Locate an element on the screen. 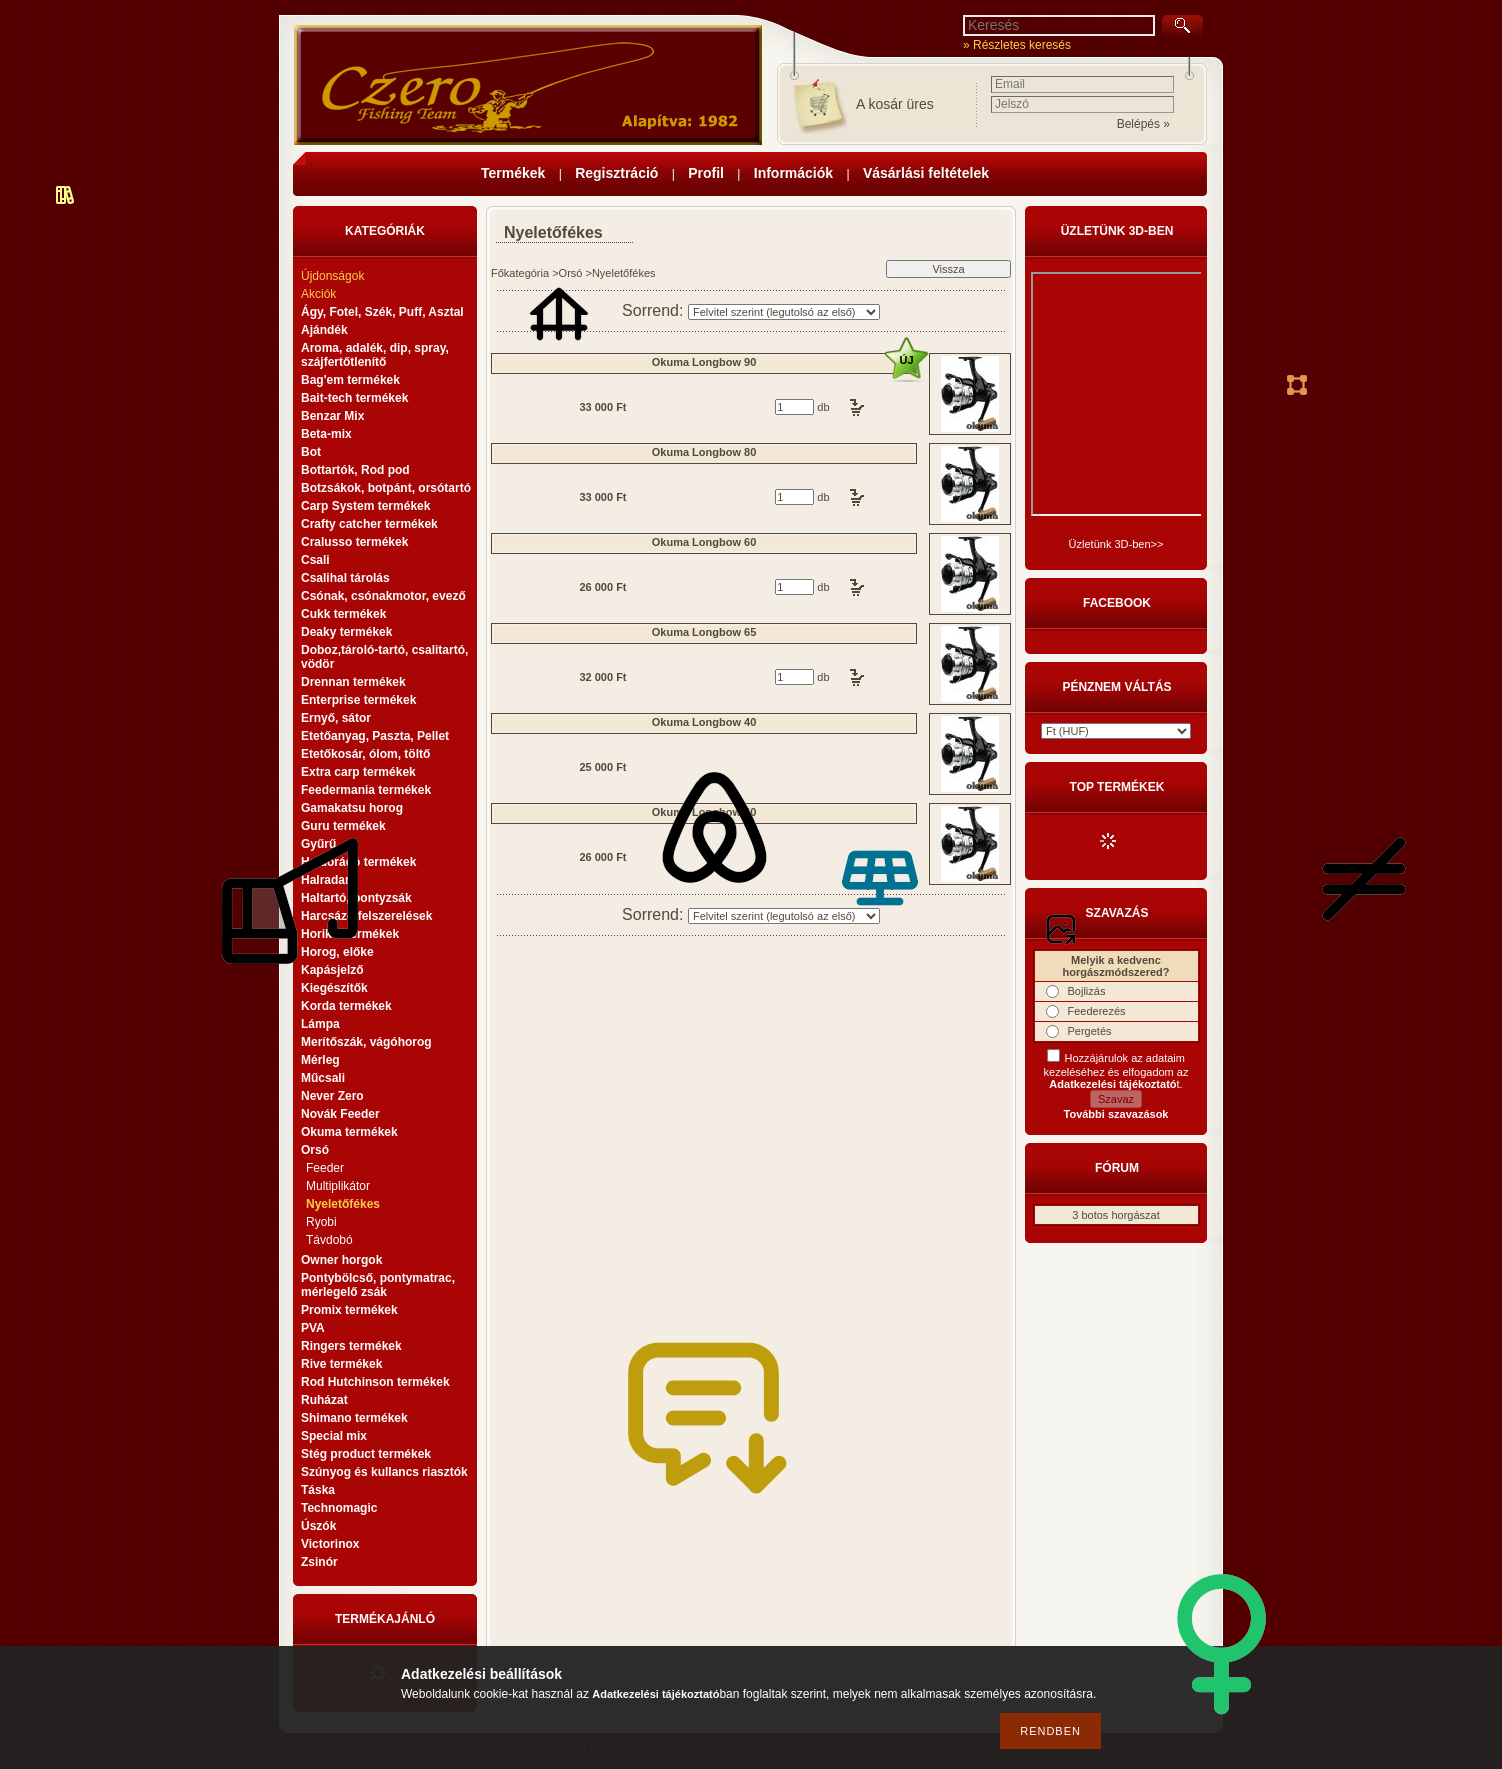 This screenshot has height=1769, width=1502. view solar energy or panel settings is located at coordinates (880, 878).